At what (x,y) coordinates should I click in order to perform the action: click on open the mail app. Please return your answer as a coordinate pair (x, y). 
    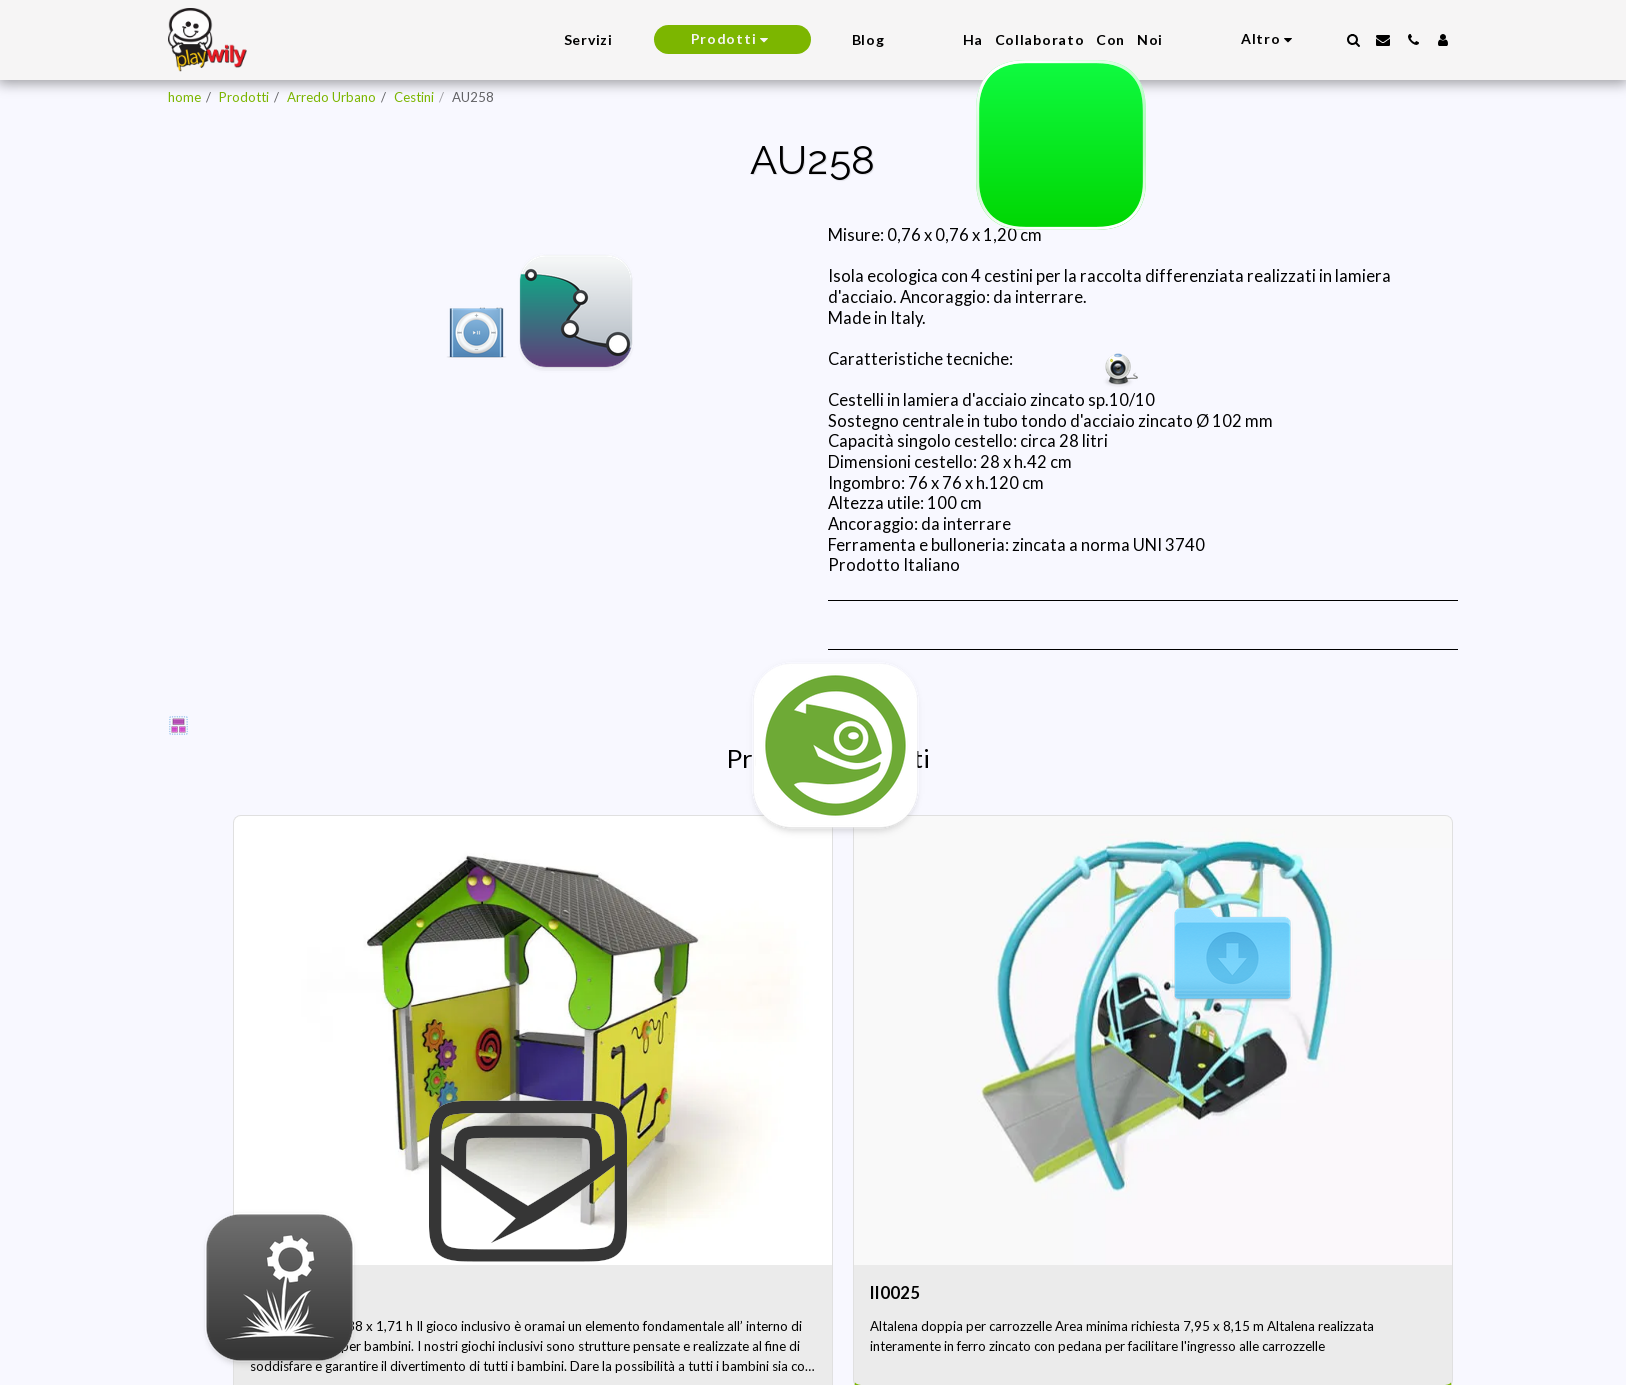
    Looking at the image, I should click on (528, 1175).